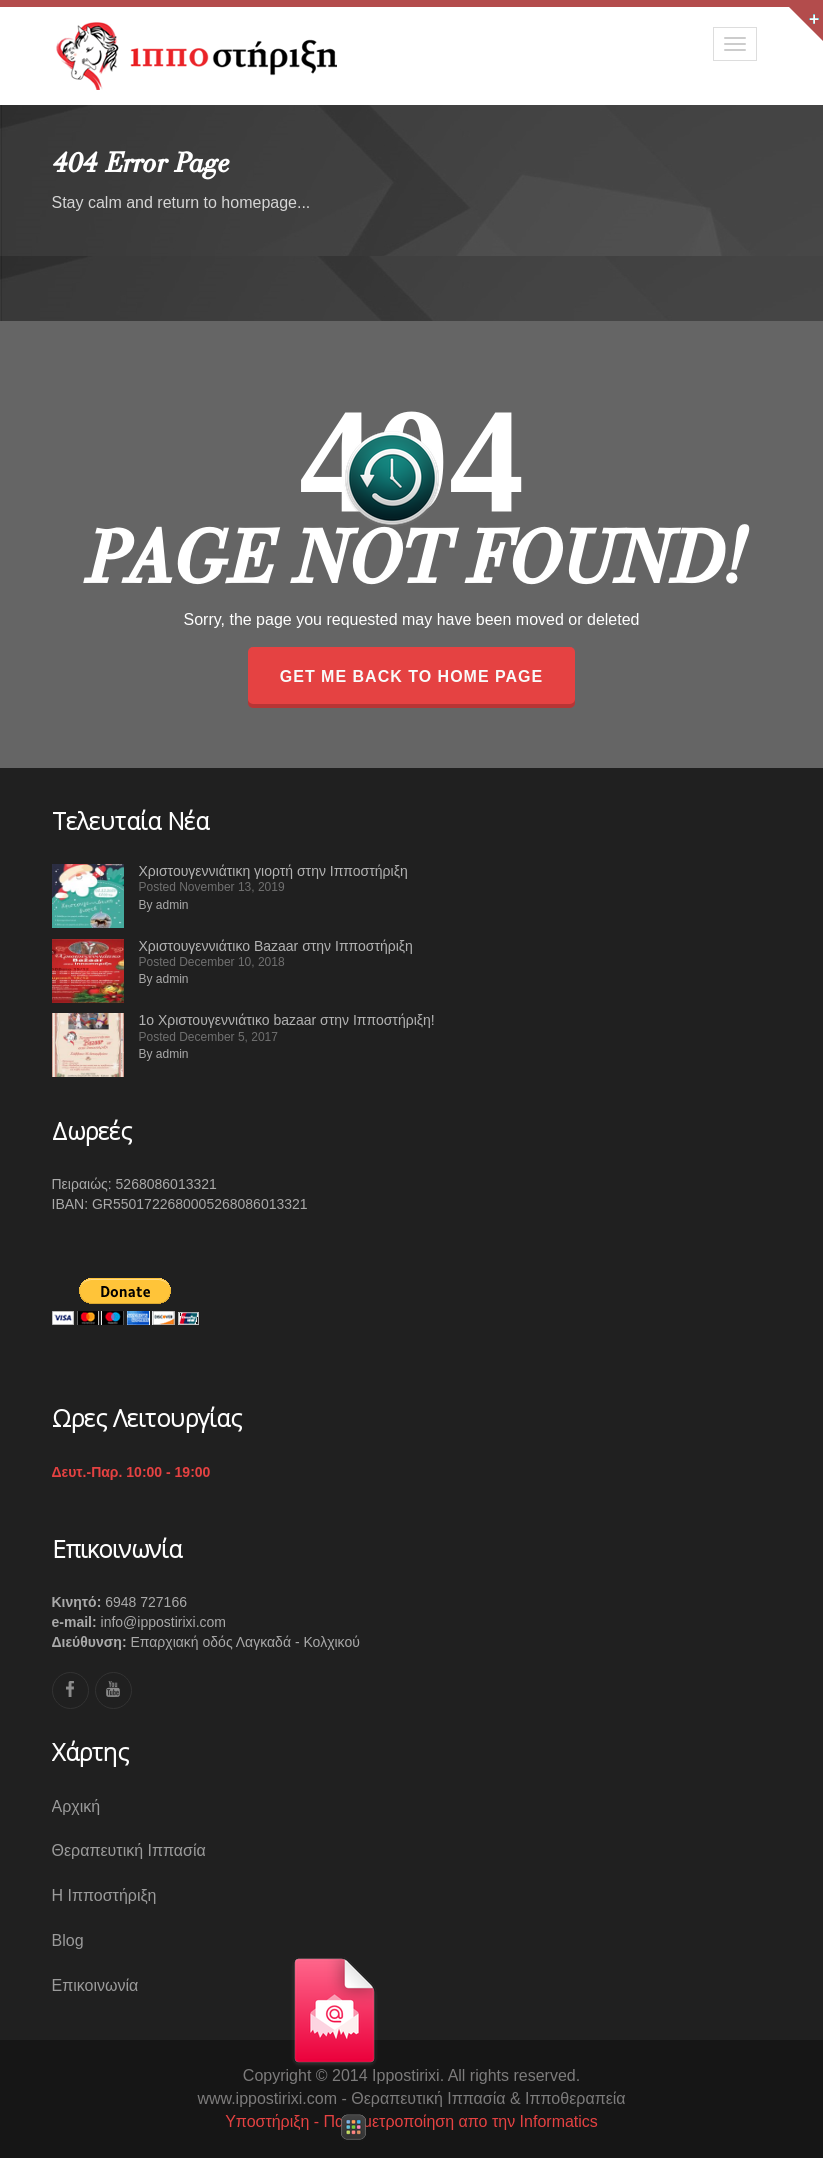  Describe the element at coordinates (353, 2127) in the screenshot. I see `customize desktop icon appearance and arrangement` at that location.